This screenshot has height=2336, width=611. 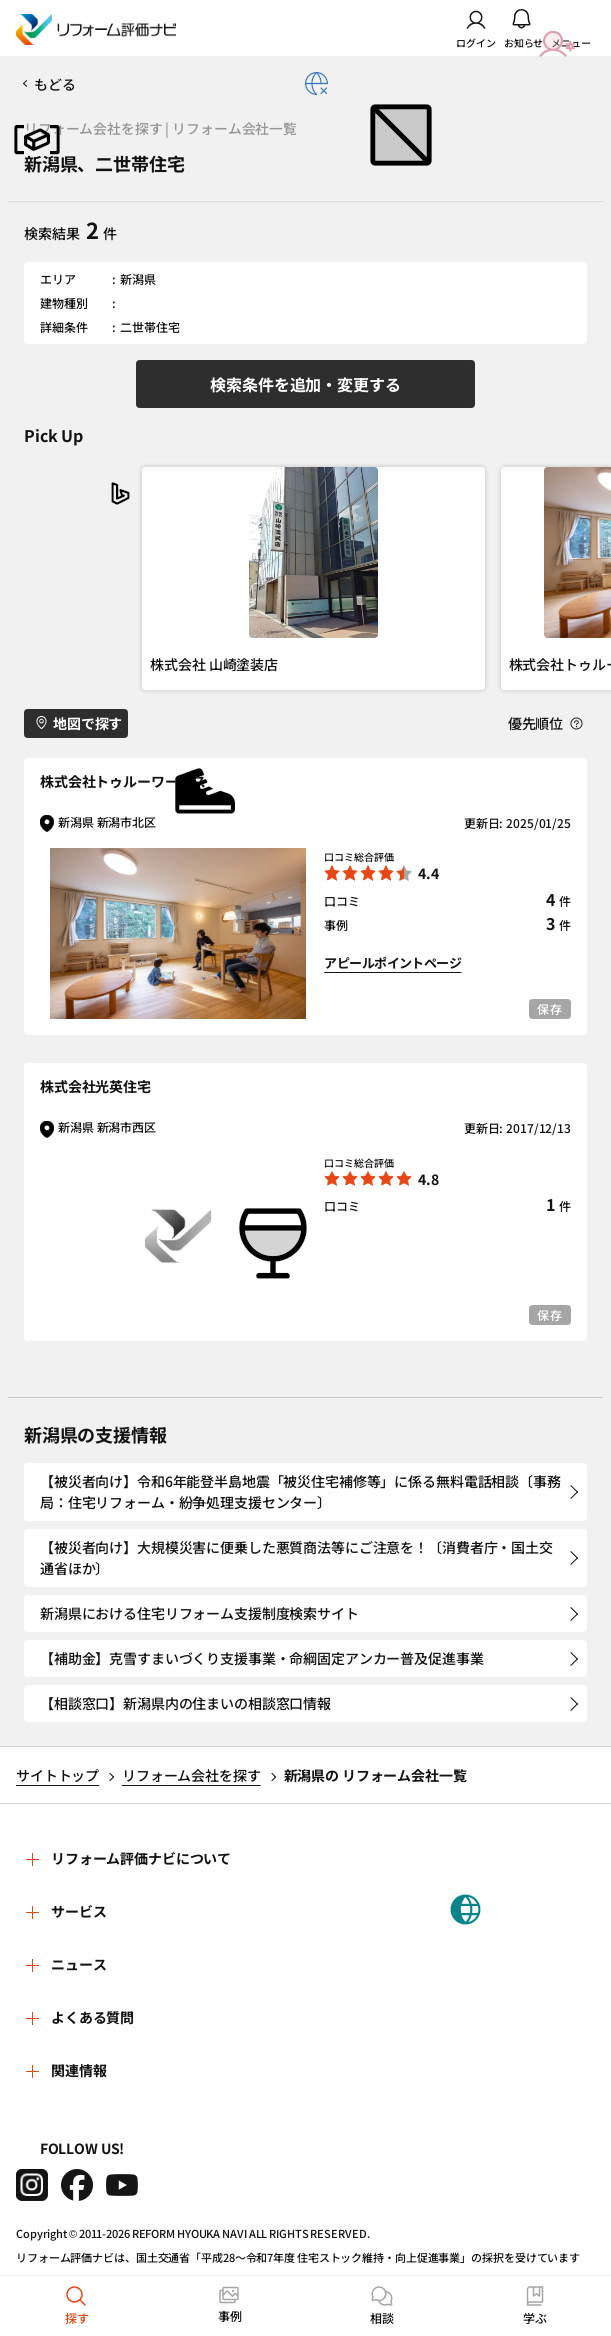 What do you see at coordinates (401, 135) in the screenshot?
I see `indicates missing or unavailable image content` at bounding box center [401, 135].